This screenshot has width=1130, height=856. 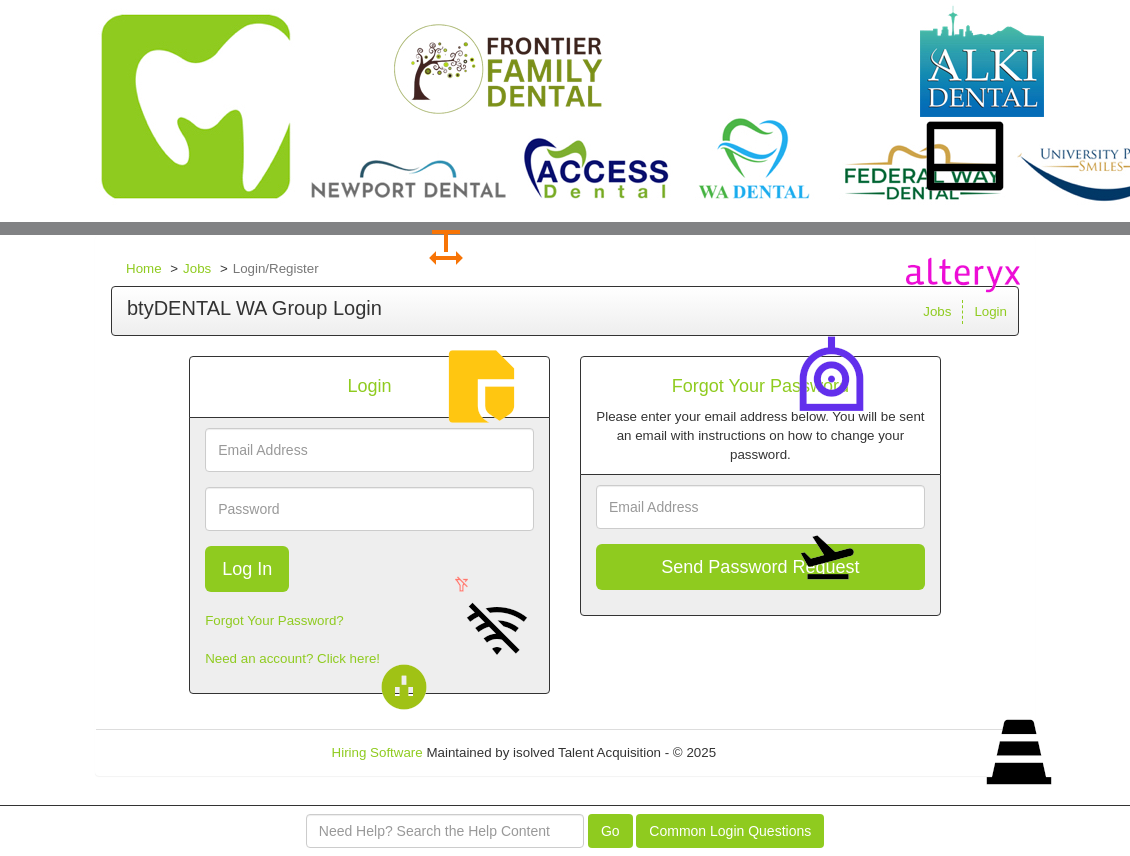 What do you see at coordinates (481, 386) in the screenshot?
I see `indicates a protected or secure file` at bounding box center [481, 386].